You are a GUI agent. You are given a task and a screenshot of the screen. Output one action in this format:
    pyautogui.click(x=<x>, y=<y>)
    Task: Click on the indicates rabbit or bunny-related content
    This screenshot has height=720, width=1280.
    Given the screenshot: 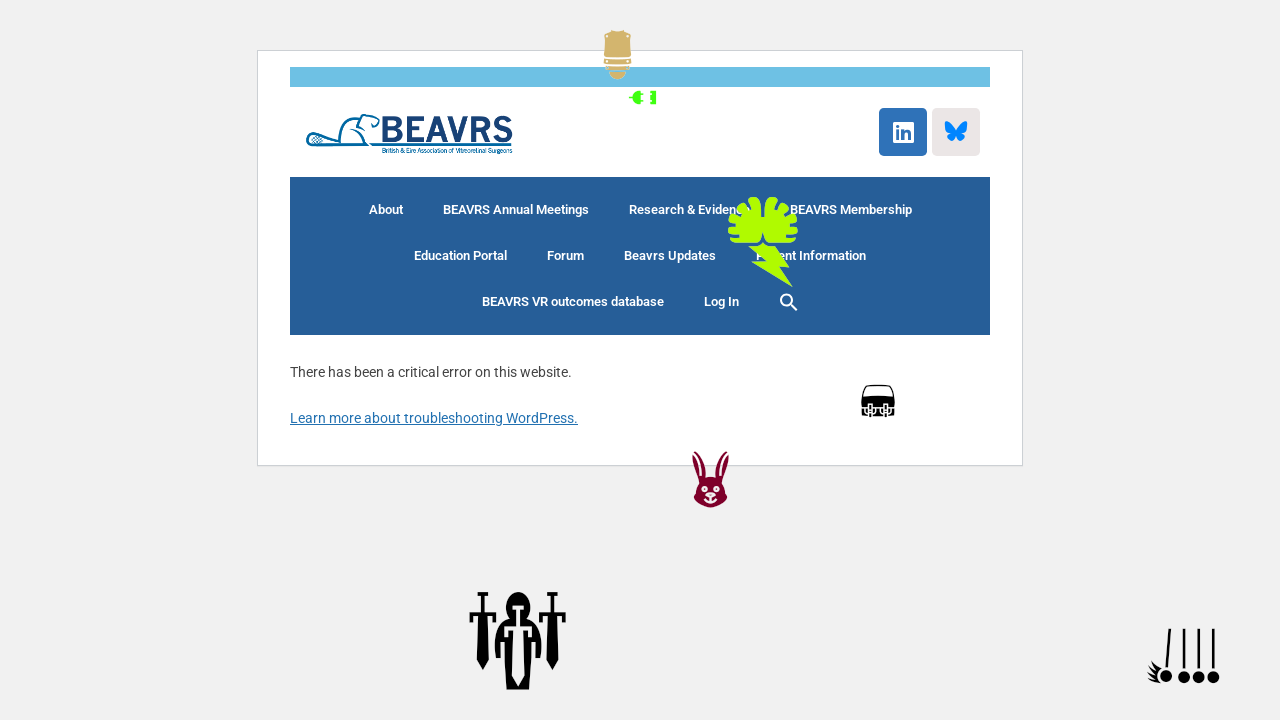 What is the action you would take?
    pyautogui.click(x=710, y=479)
    